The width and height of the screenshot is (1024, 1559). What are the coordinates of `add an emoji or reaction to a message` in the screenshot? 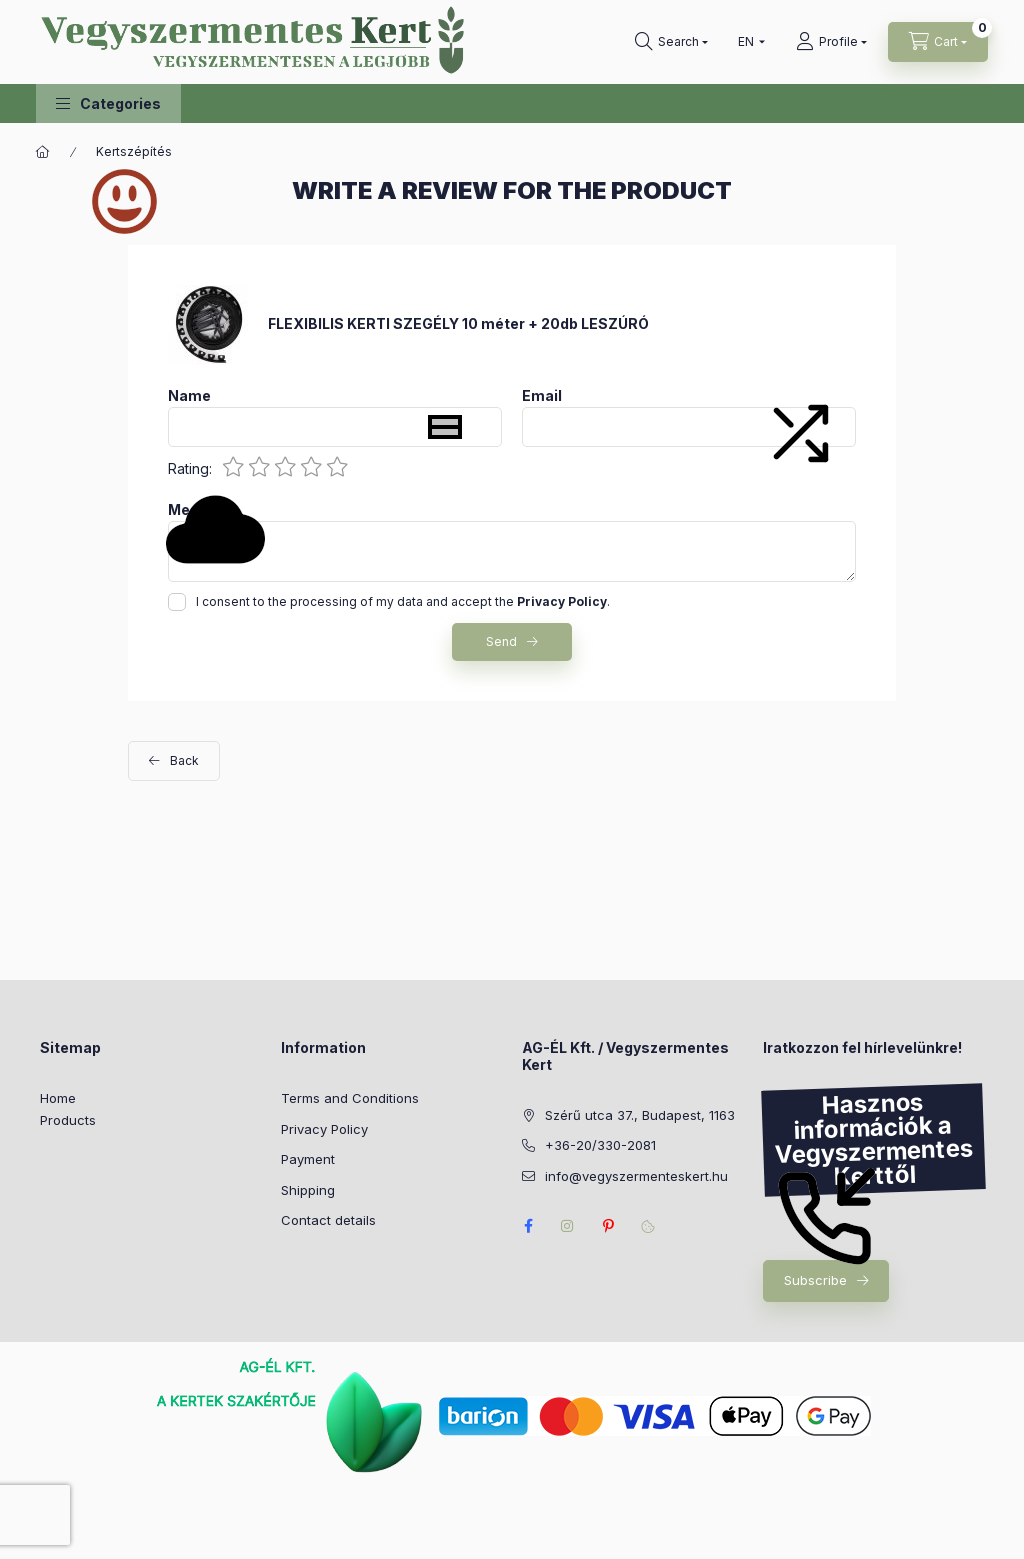 It's located at (124, 201).